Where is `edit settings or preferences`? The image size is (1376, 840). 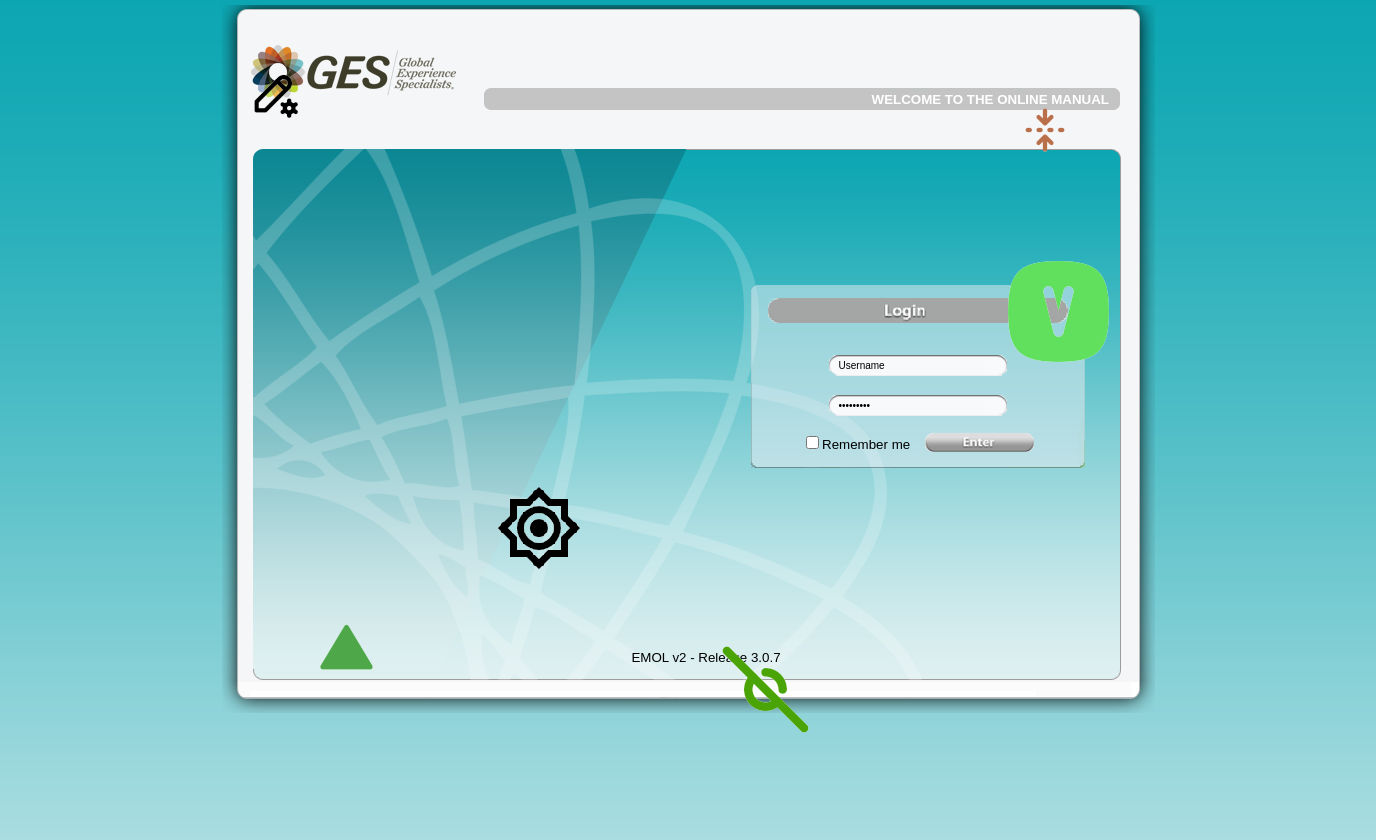 edit settings or preferences is located at coordinates (274, 93).